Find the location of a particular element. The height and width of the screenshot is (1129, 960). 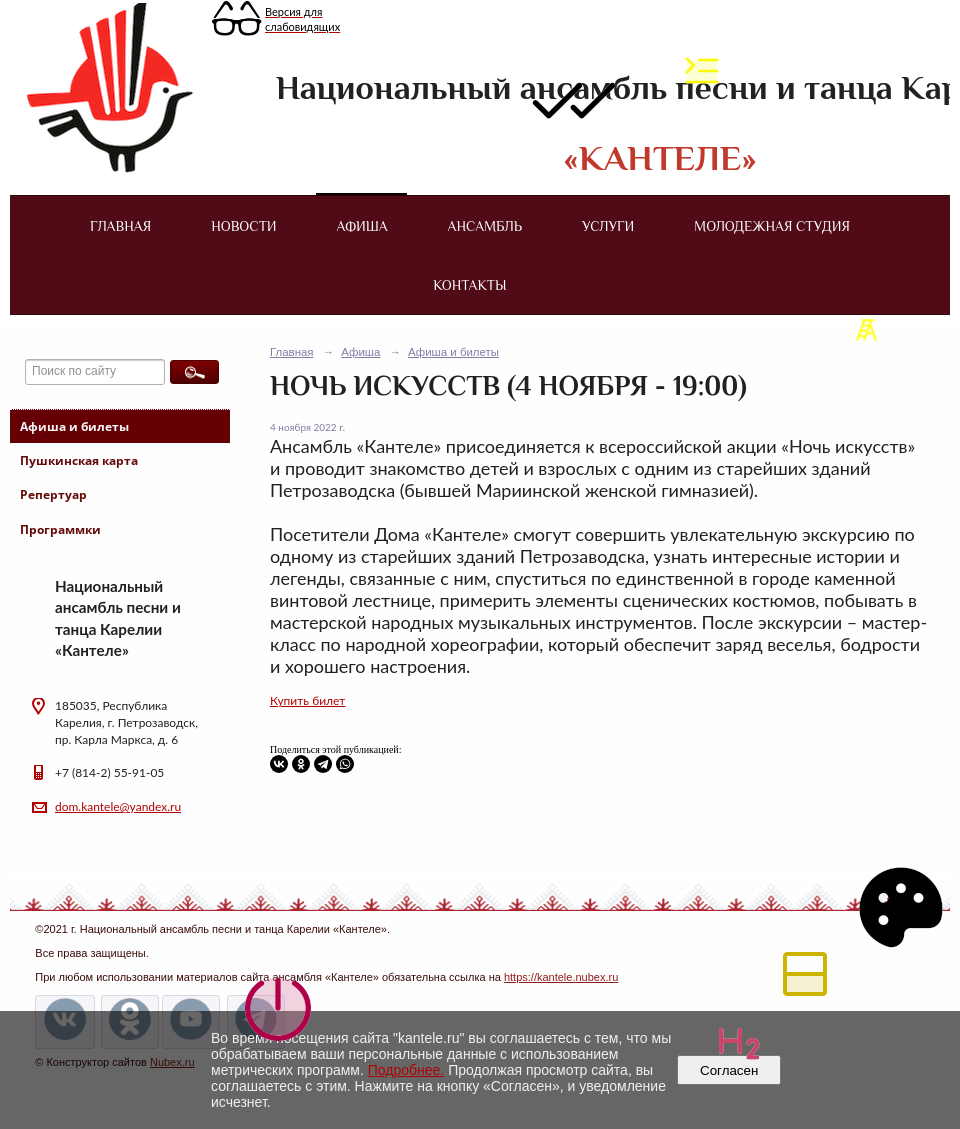

open color or theme settings is located at coordinates (901, 909).